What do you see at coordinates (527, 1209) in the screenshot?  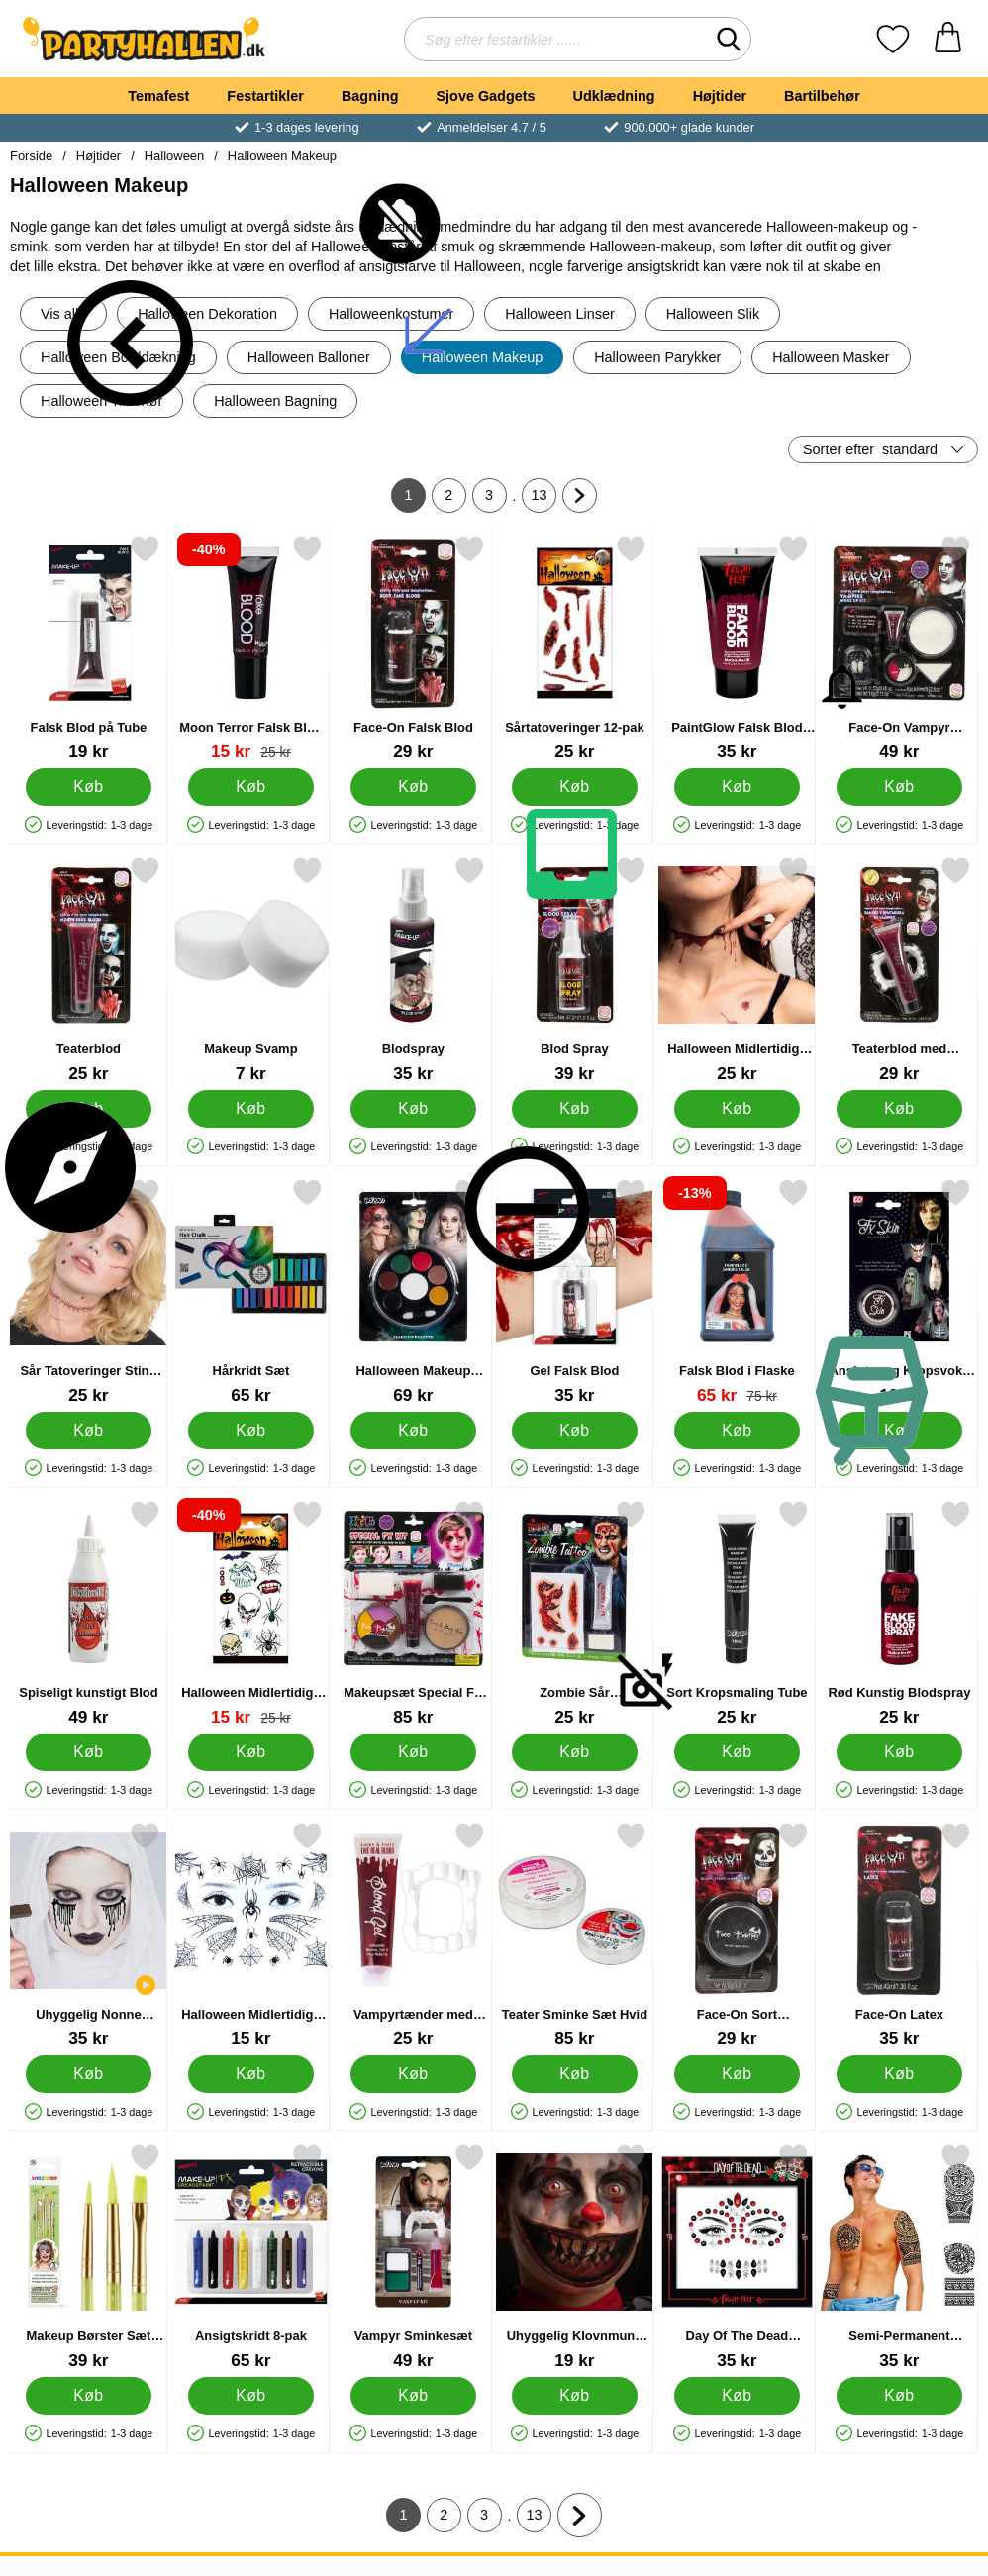 I see `remove an item from a list or cart` at bounding box center [527, 1209].